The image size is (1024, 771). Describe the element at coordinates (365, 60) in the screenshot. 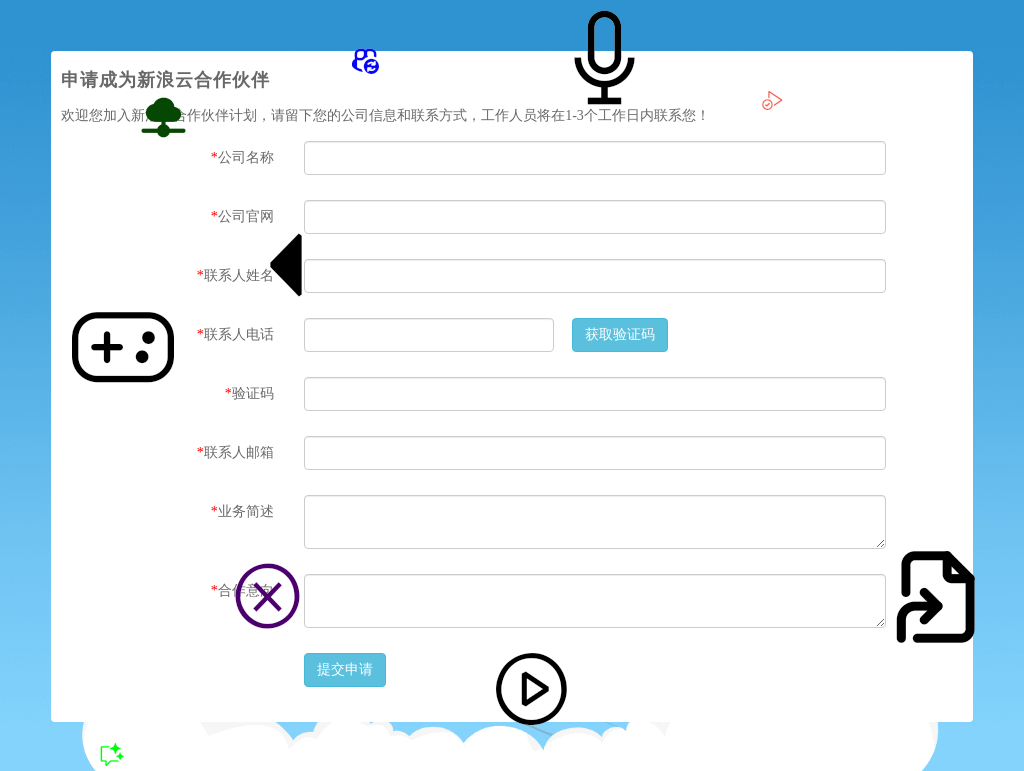

I see `copilot is processing your request` at that location.